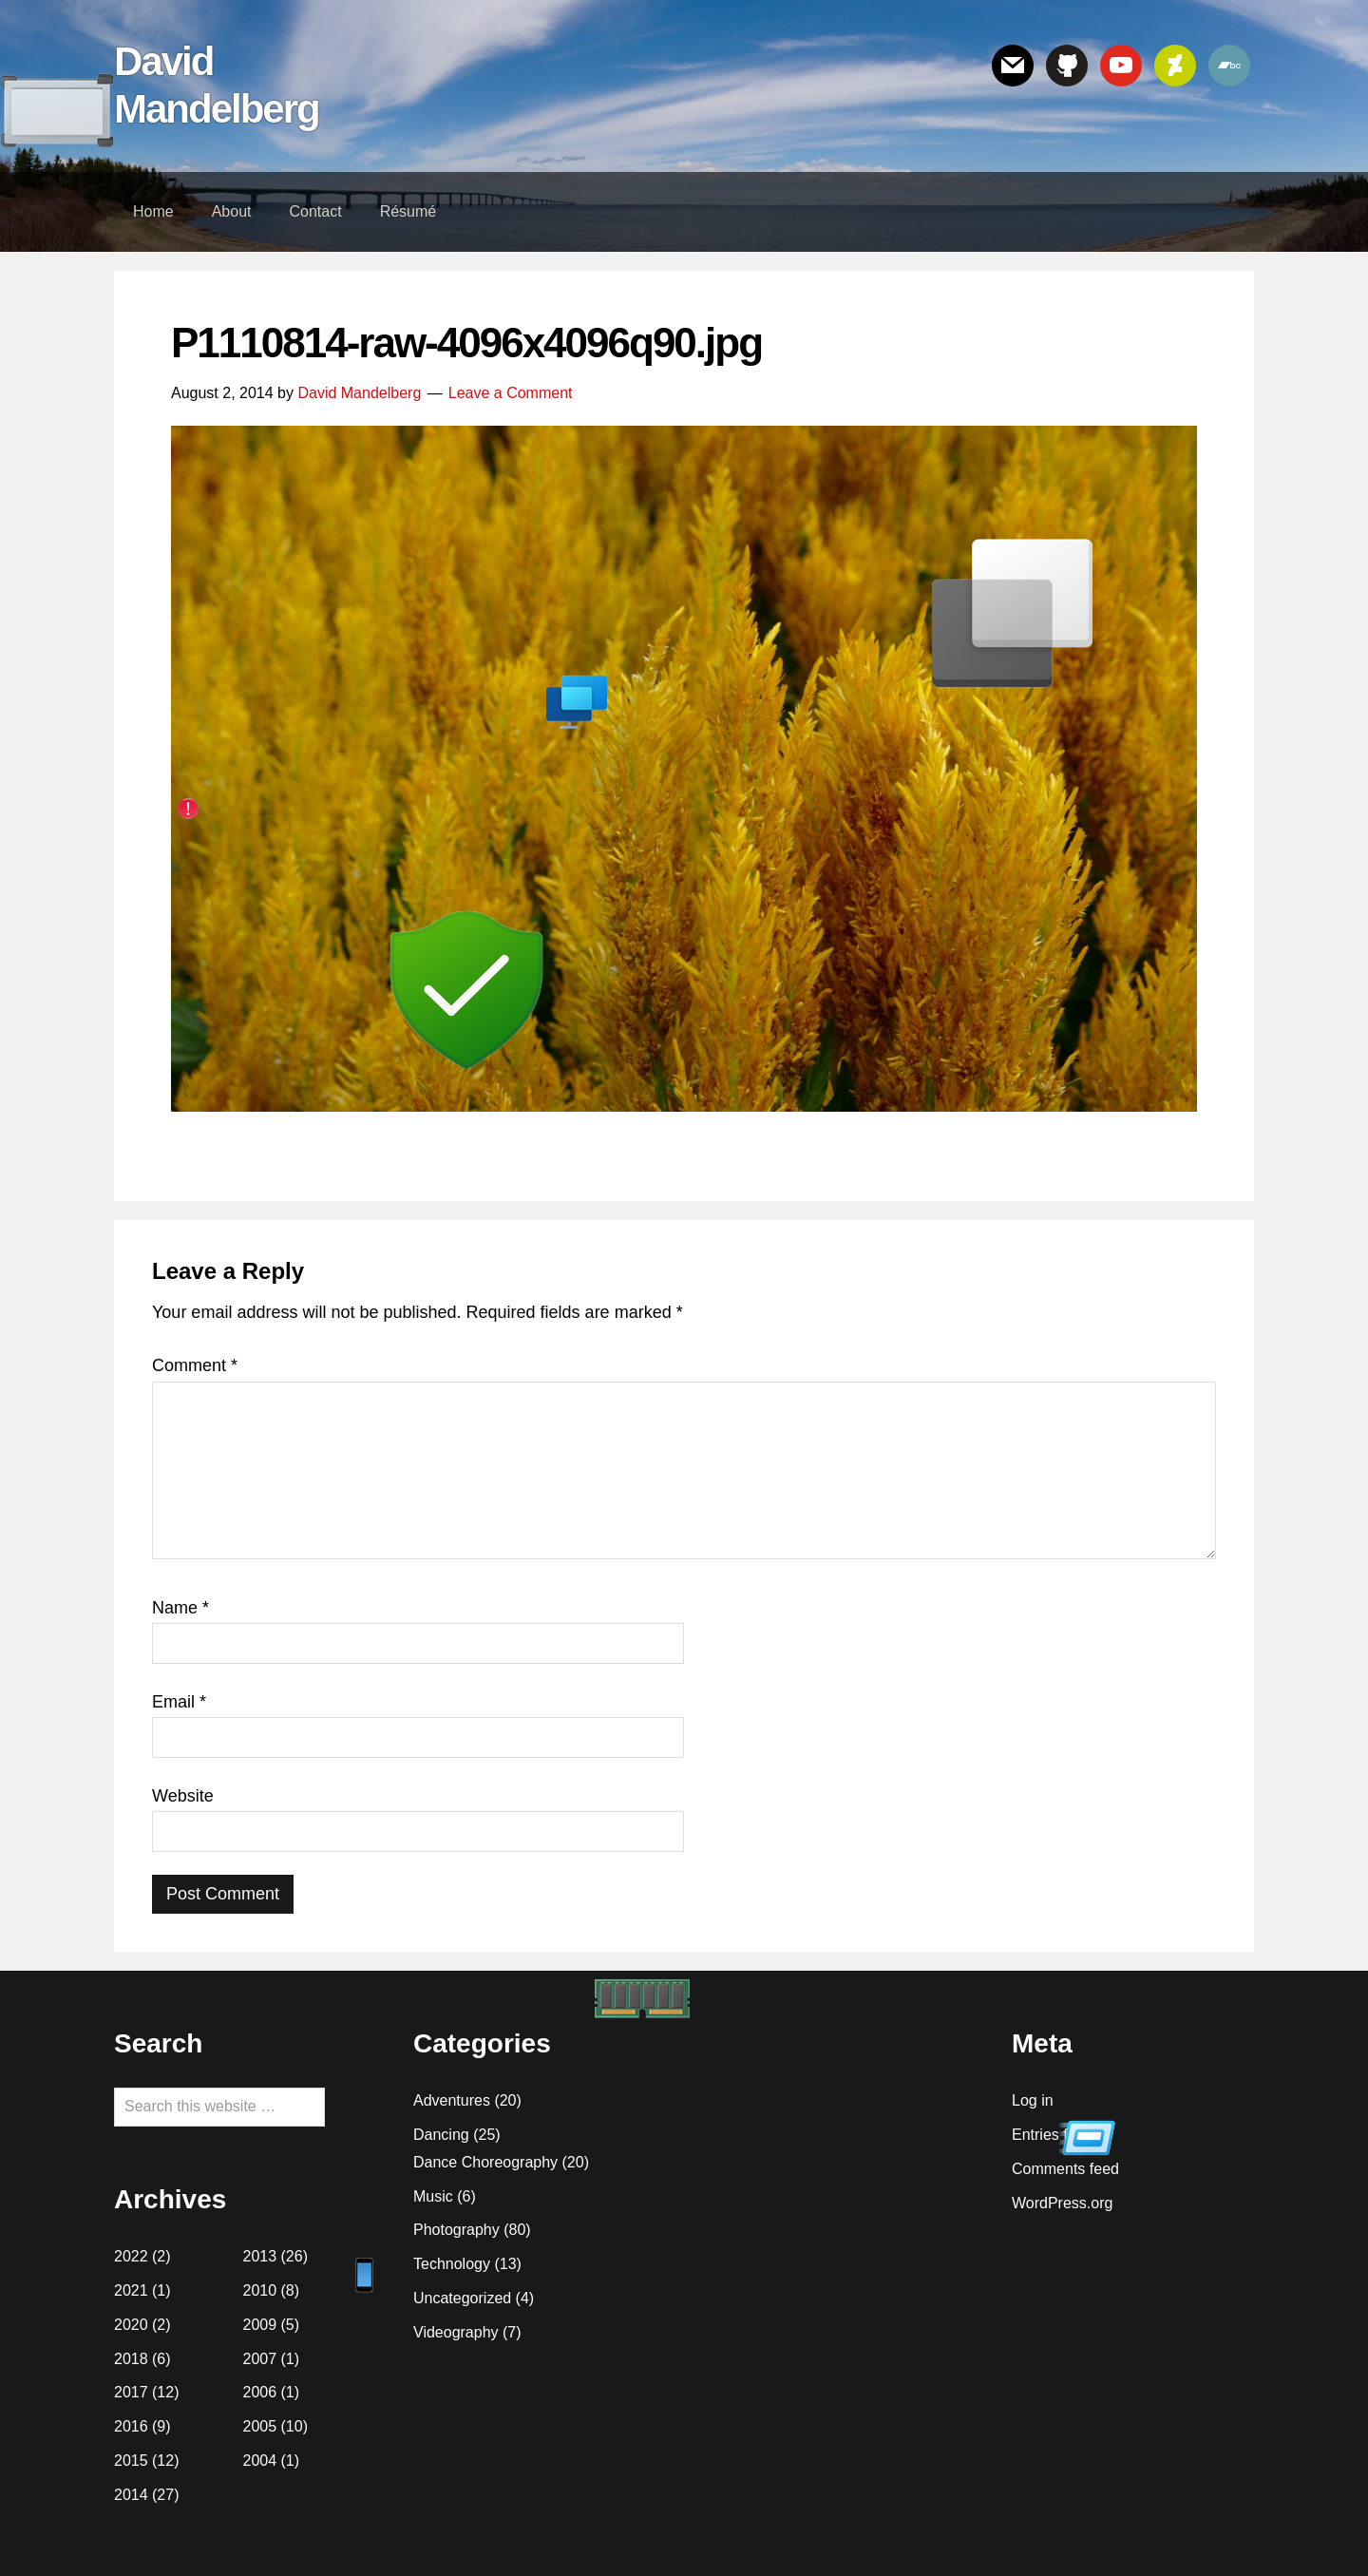 This screenshot has width=1368, height=2576. What do you see at coordinates (57, 112) in the screenshot?
I see `access device settings` at bounding box center [57, 112].